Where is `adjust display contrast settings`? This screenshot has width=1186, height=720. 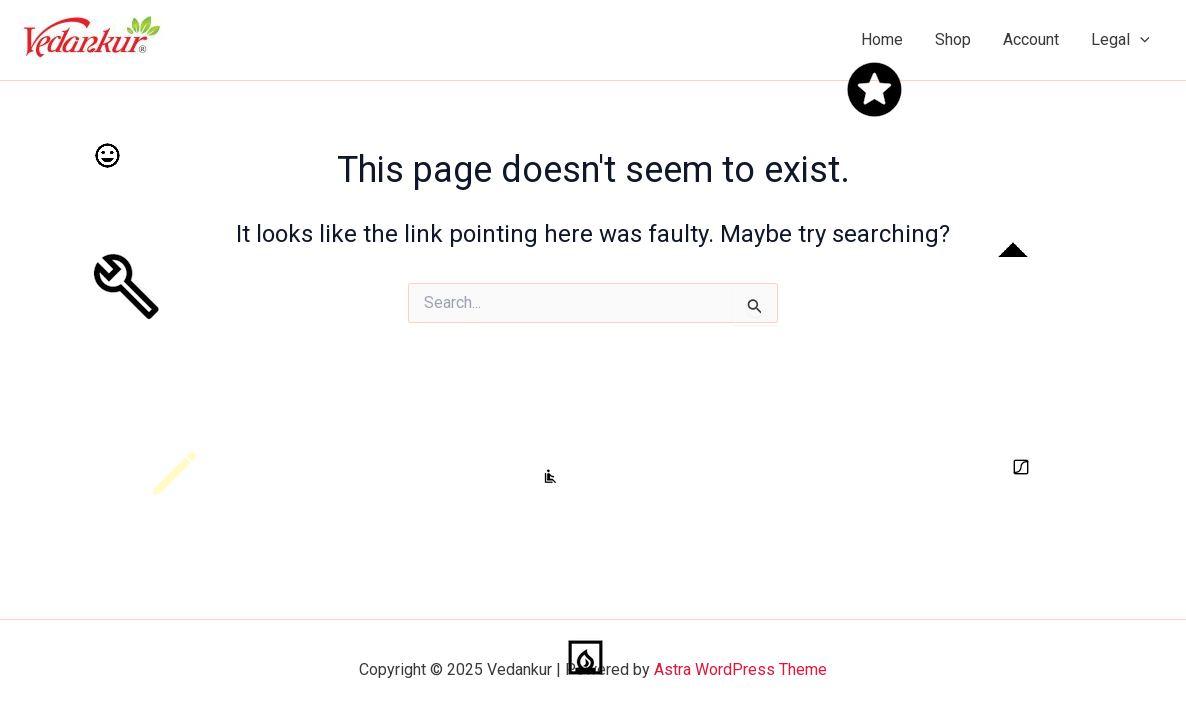 adjust display contrast settings is located at coordinates (1021, 467).